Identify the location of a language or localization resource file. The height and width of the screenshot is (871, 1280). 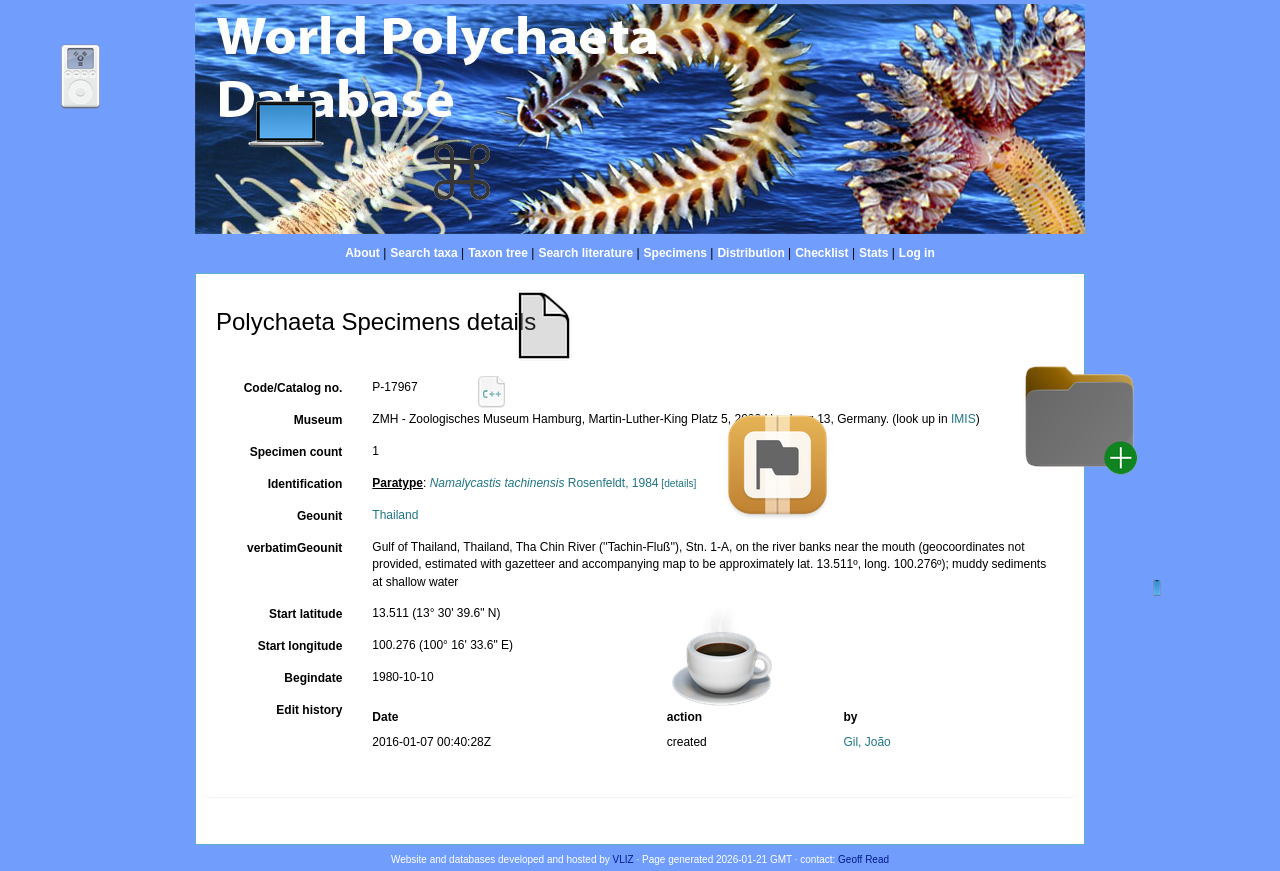
(777, 466).